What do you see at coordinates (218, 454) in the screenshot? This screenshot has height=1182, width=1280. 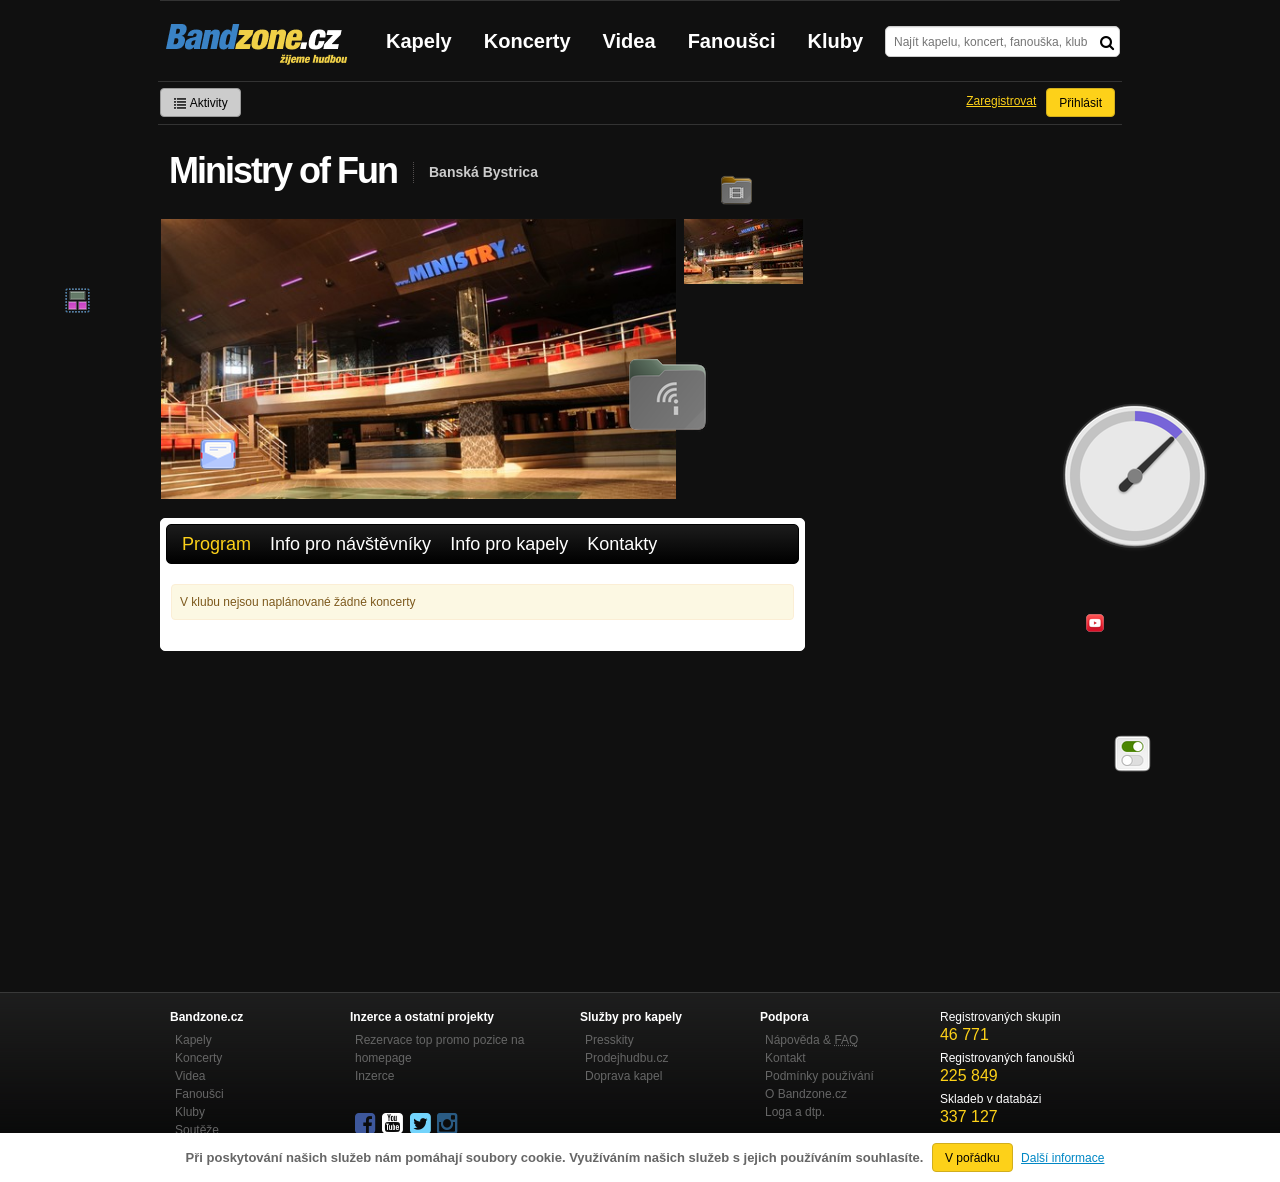 I see `open the mail application` at bounding box center [218, 454].